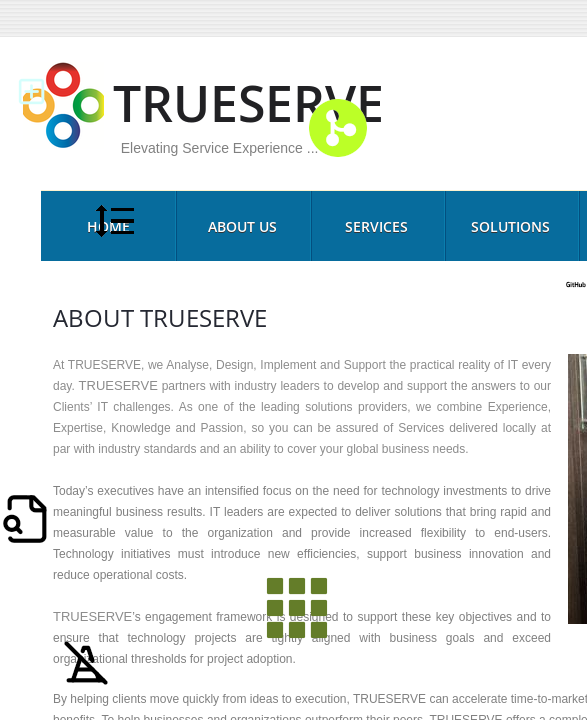  What do you see at coordinates (338, 128) in the screenshot?
I see `indicates a merged pull request in your activity feed` at bounding box center [338, 128].